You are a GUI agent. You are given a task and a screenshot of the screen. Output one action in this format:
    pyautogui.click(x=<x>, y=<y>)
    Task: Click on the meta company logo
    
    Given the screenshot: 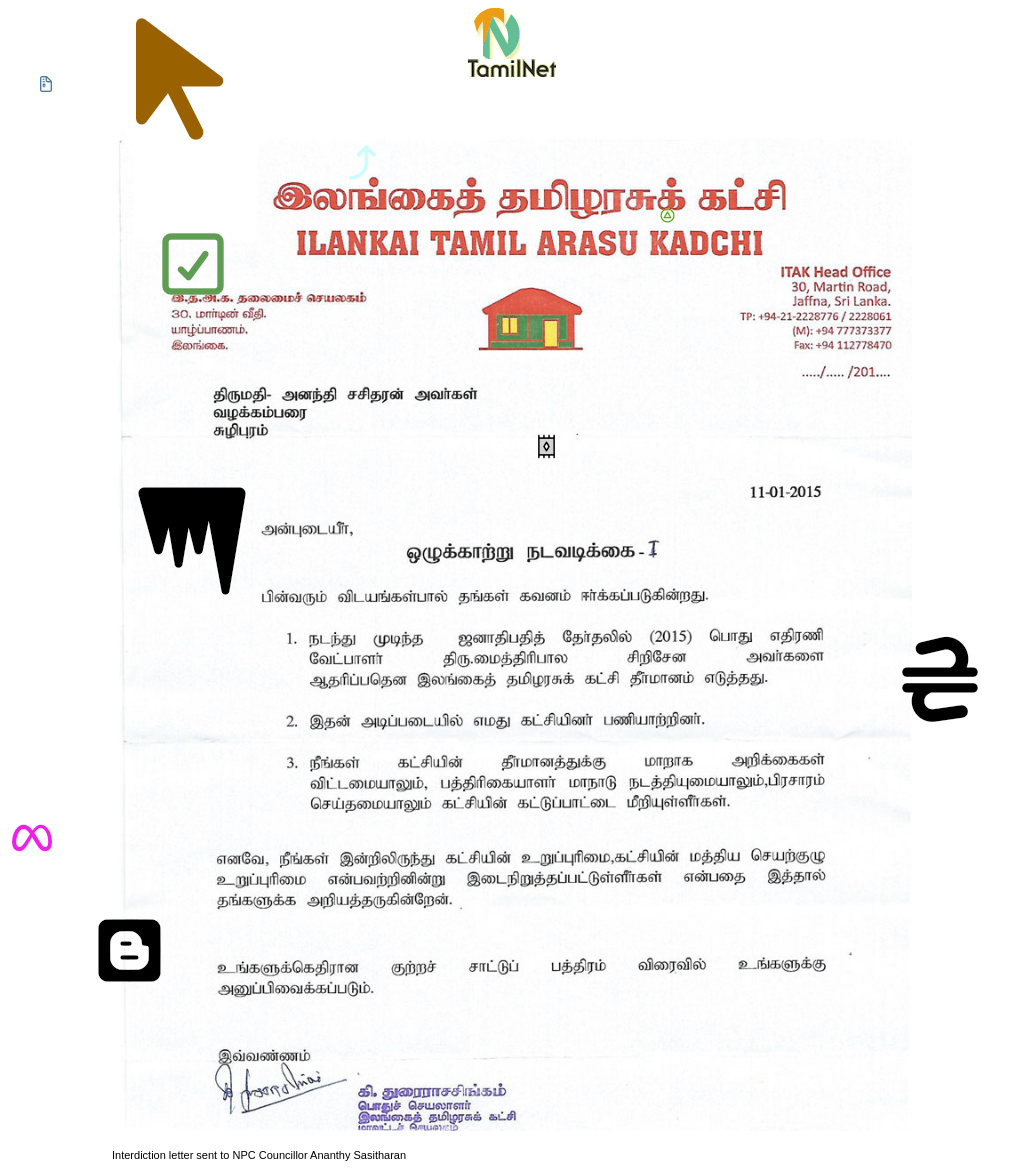 What is the action you would take?
    pyautogui.click(x=32, y=838)
    